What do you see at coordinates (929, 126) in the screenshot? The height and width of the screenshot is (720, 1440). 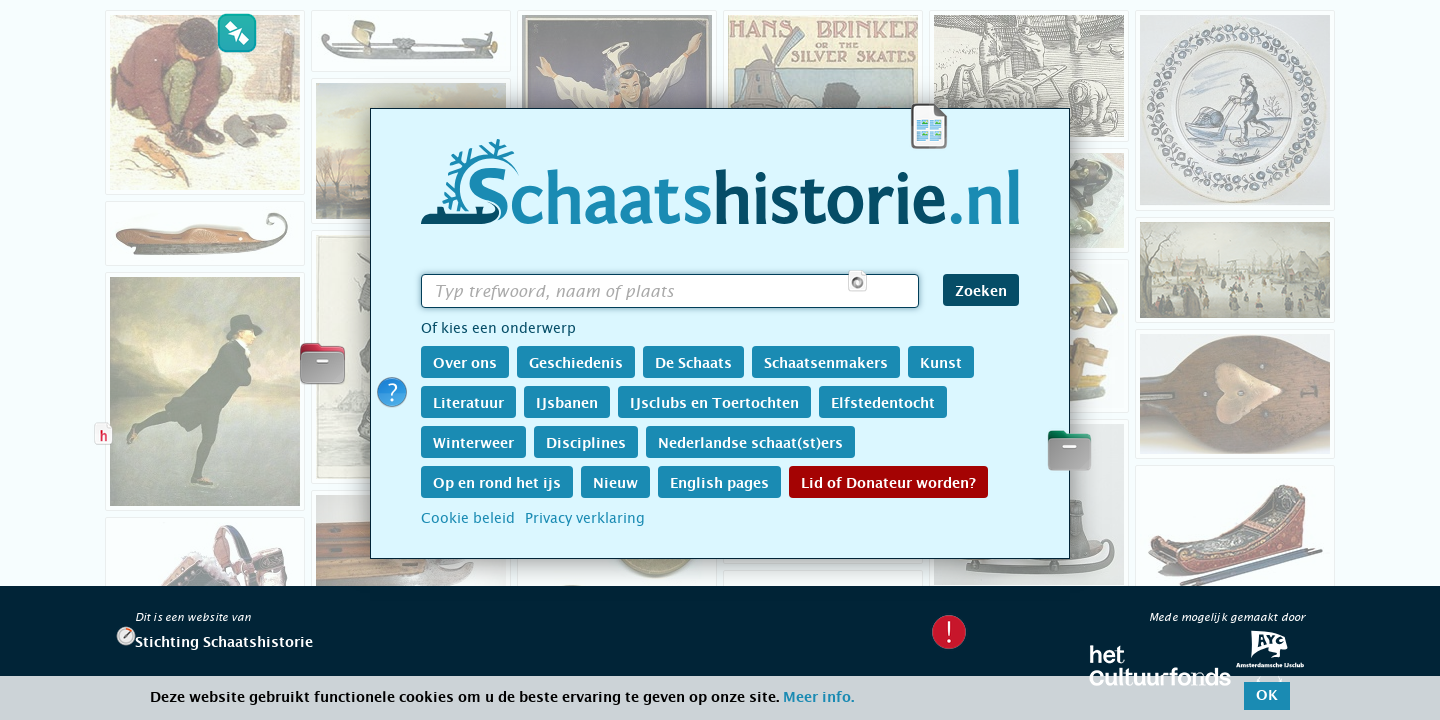 I see `libreoffice master document file type` at bounding box center [929, 126].